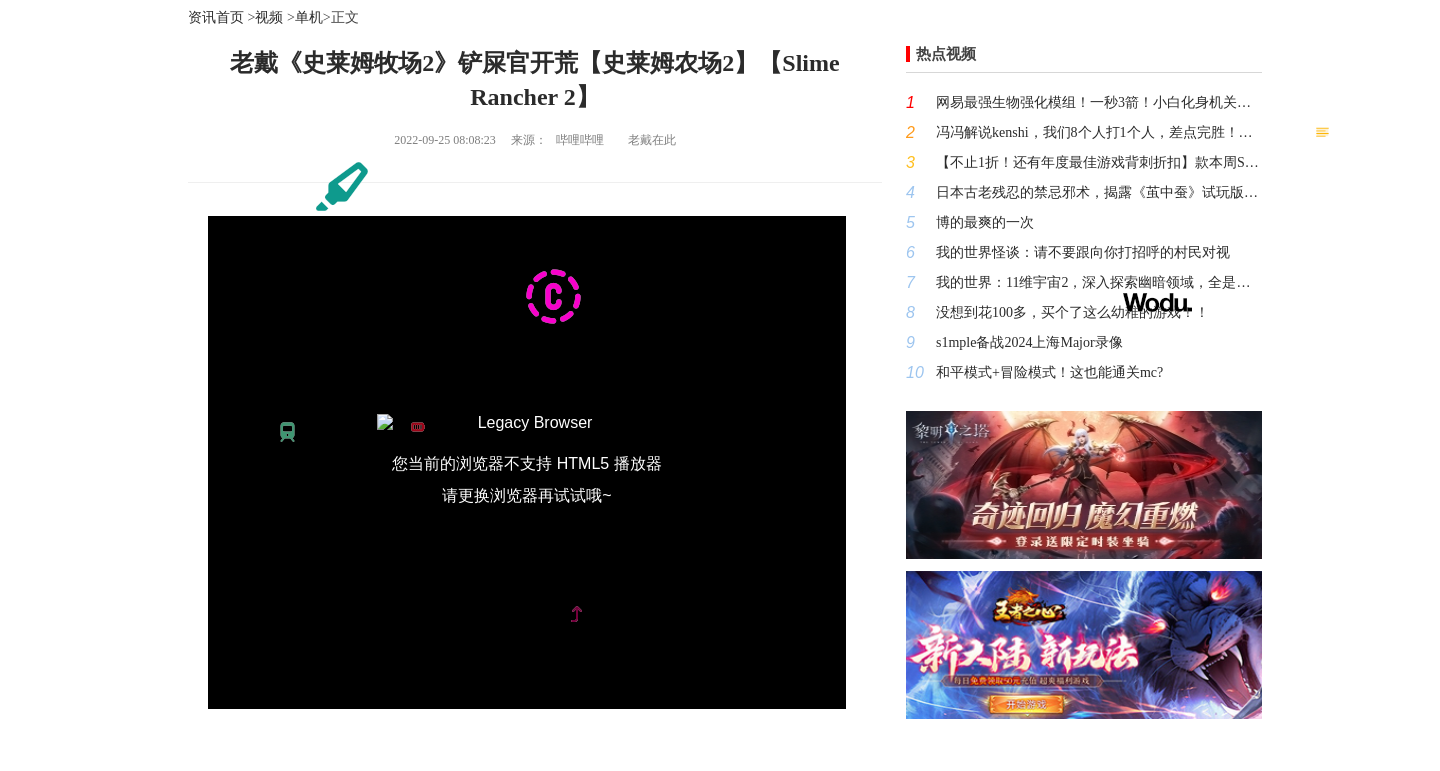 The height and width of the screenshot is (771, 1440). I want to click on access train schedules or rail transit options, so click(287, 431).